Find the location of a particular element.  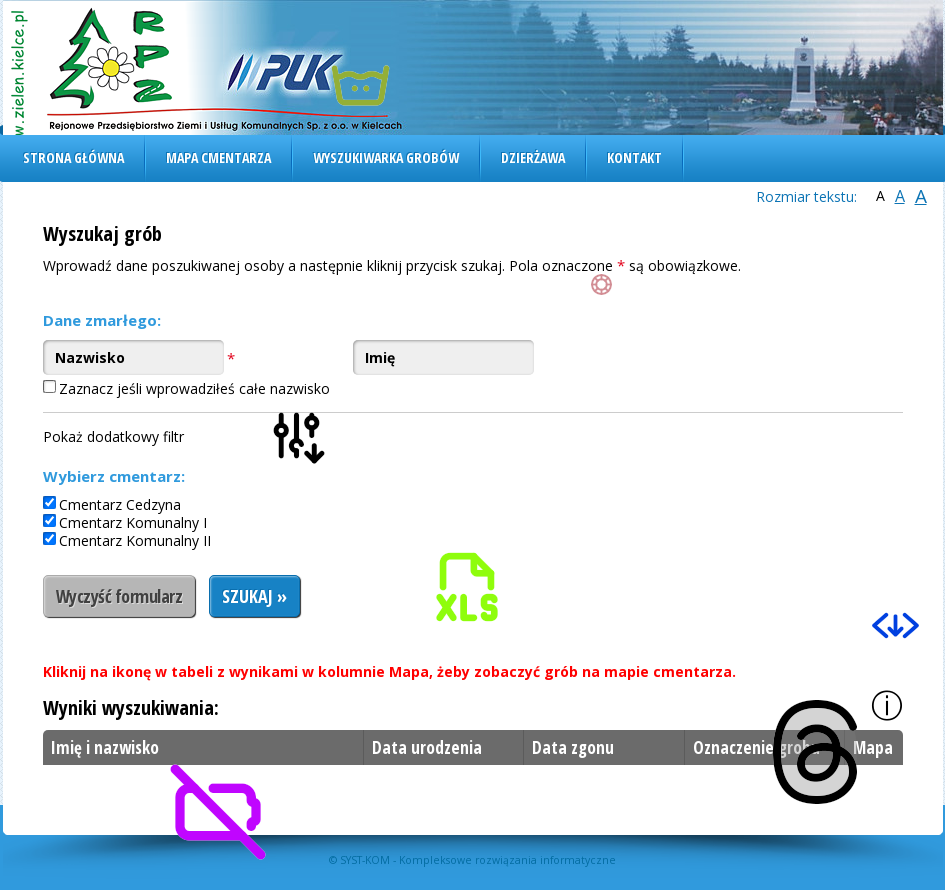

open the Threads app is located at coordinates (817, 752).